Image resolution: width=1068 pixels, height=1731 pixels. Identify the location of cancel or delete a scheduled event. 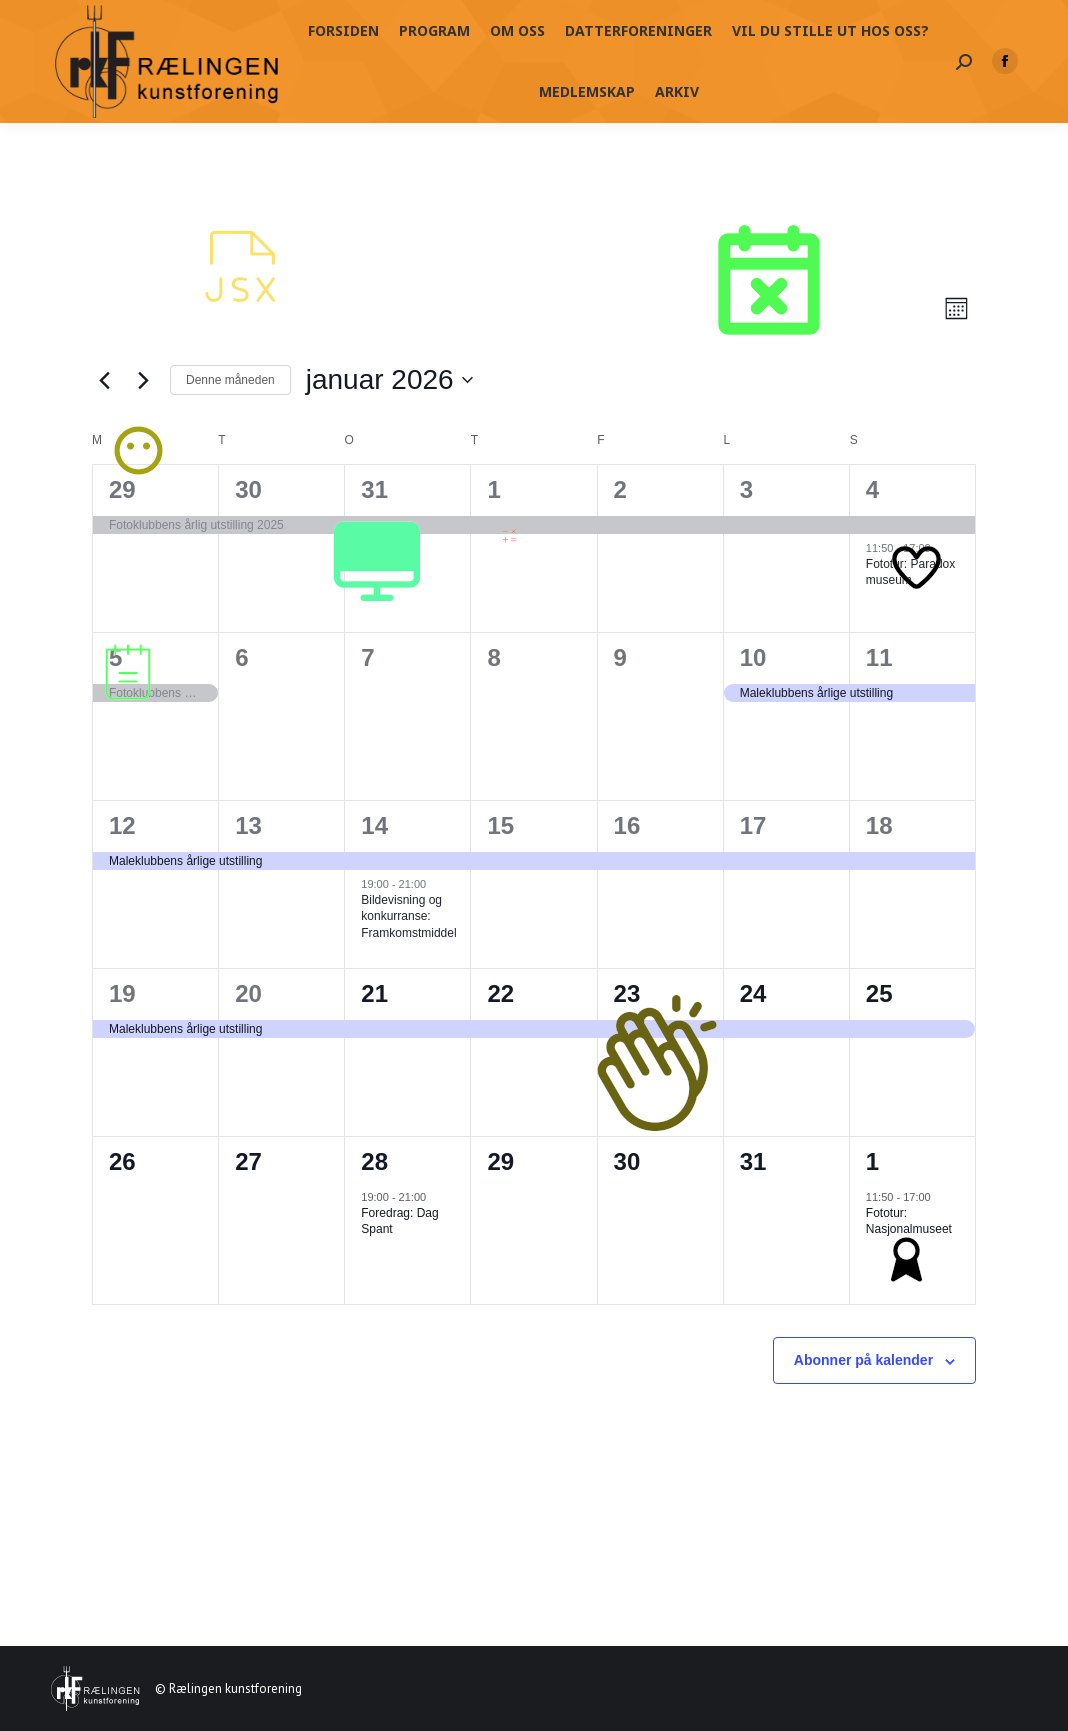
(769, 284).